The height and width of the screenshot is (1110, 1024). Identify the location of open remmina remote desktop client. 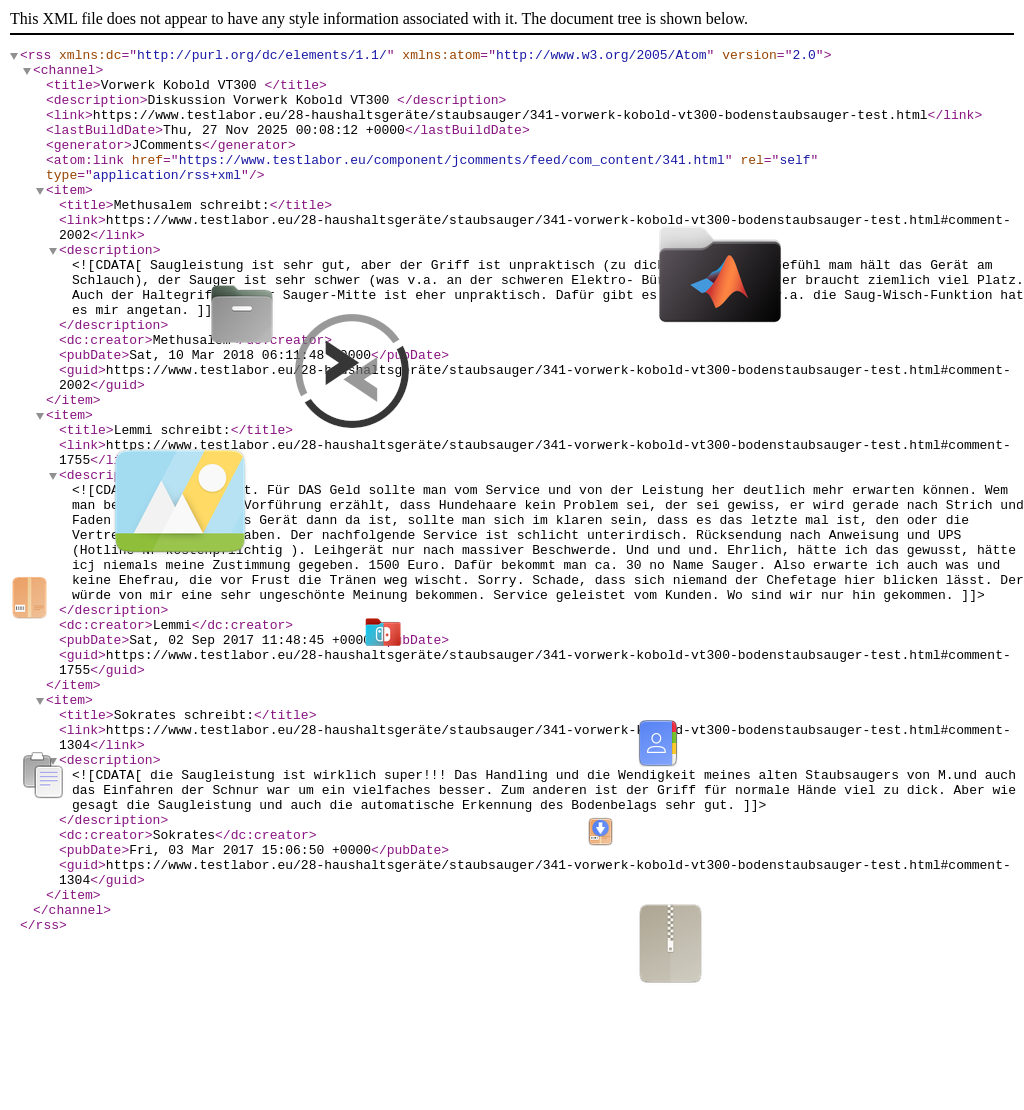
(352, 371).